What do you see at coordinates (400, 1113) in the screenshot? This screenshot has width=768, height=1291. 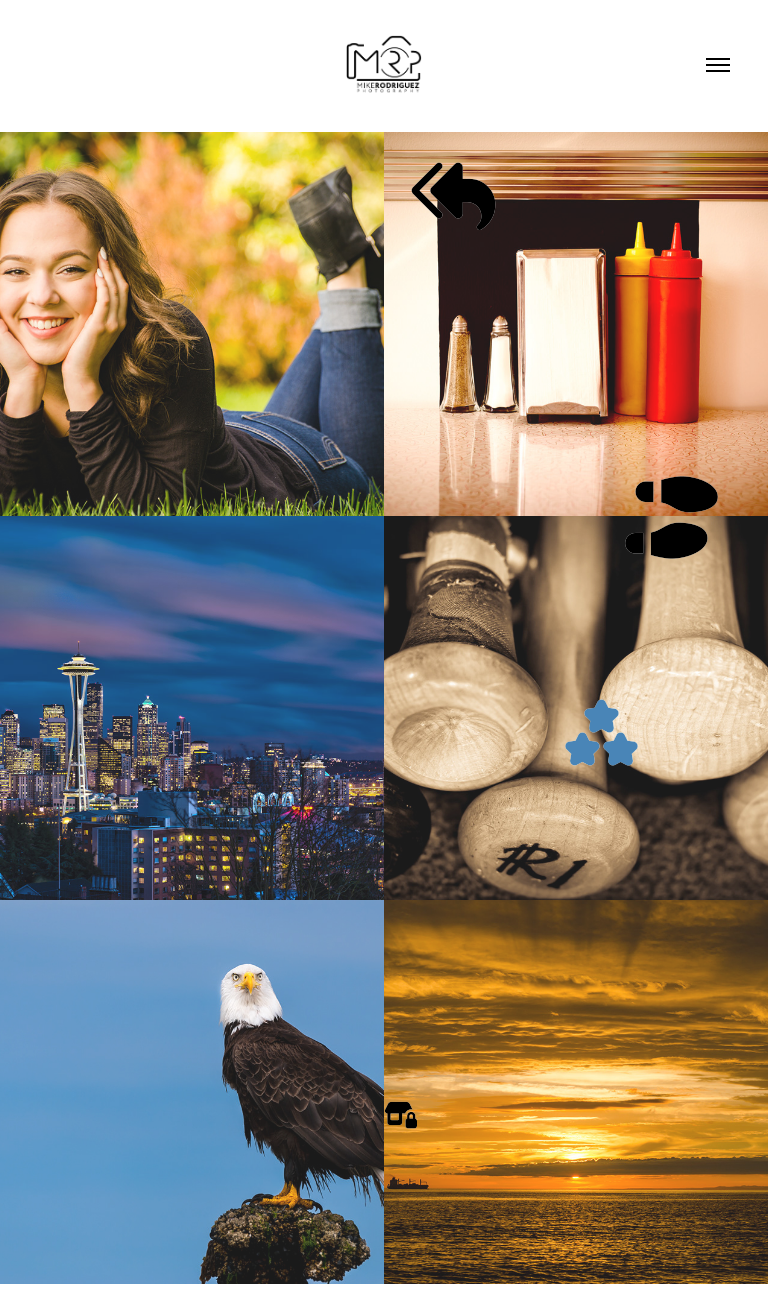 I see `indicates a locked or secured store` at bounding box center [400, 1113].